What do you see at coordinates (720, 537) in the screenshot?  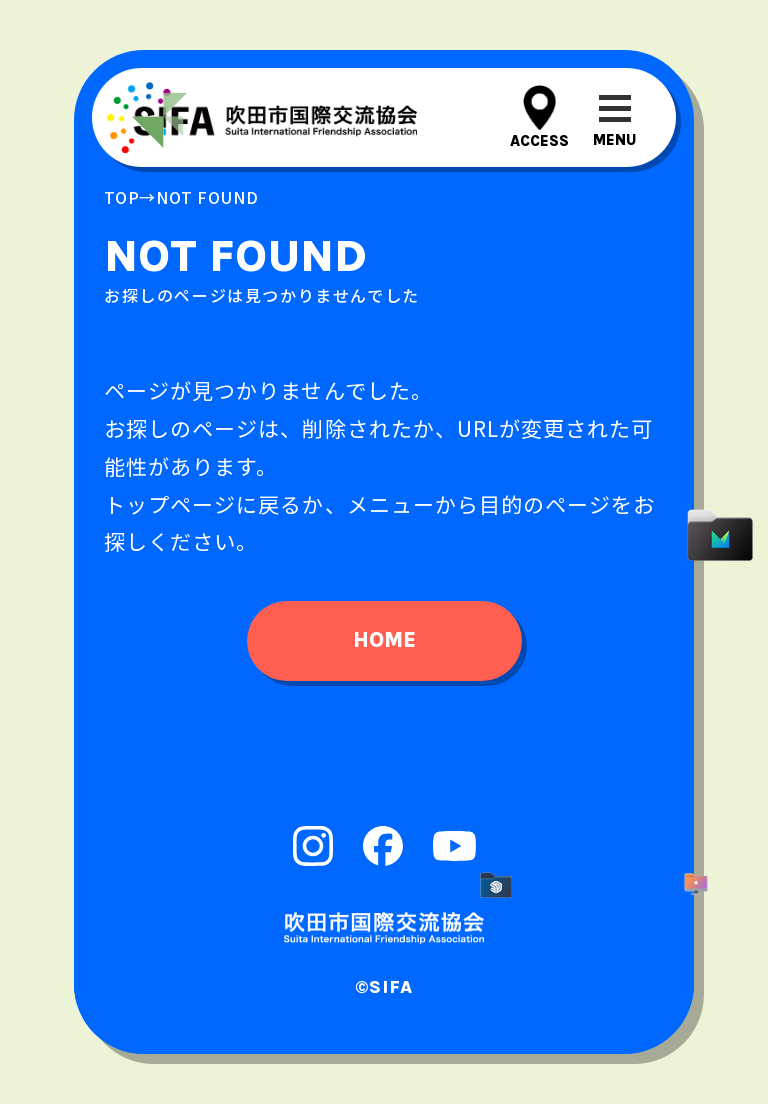 I see `open jetbrains mps project folder` at bounding box center [720, 537].